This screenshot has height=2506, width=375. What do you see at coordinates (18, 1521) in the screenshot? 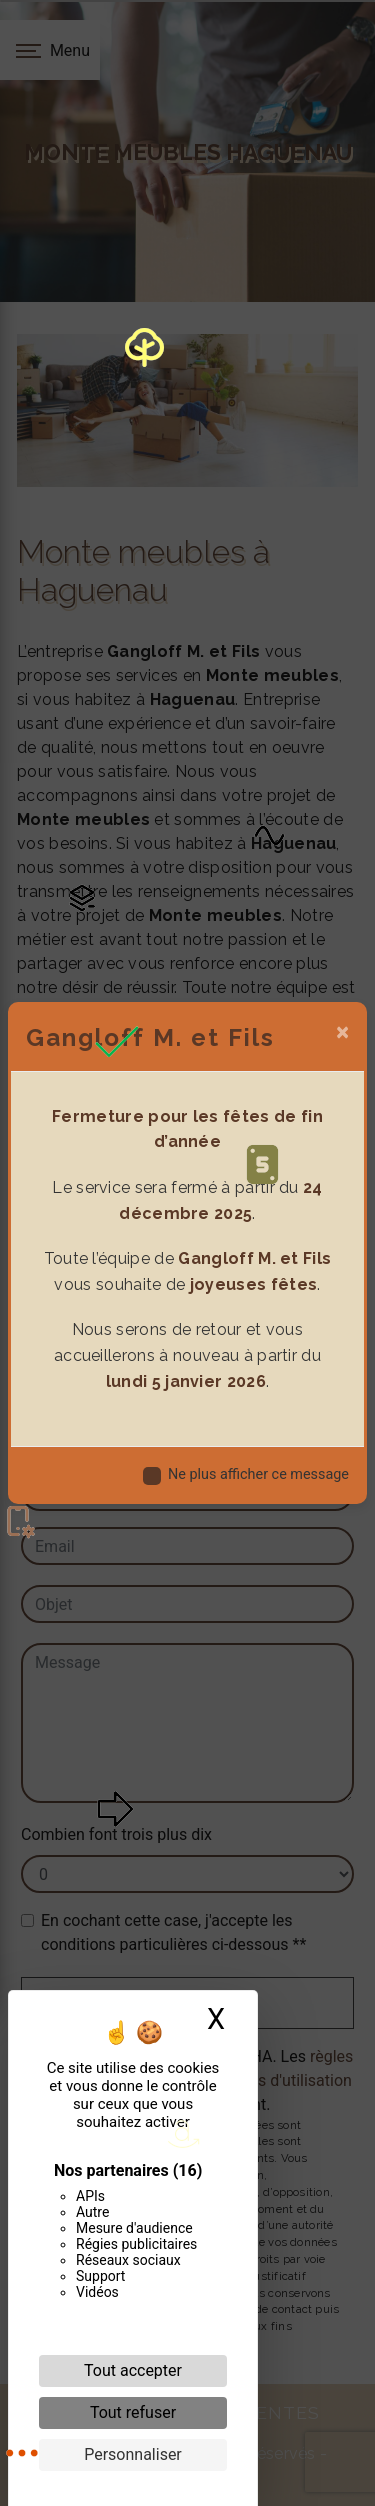
I see `access mobile device settings` at bounding box center [18, 1521].